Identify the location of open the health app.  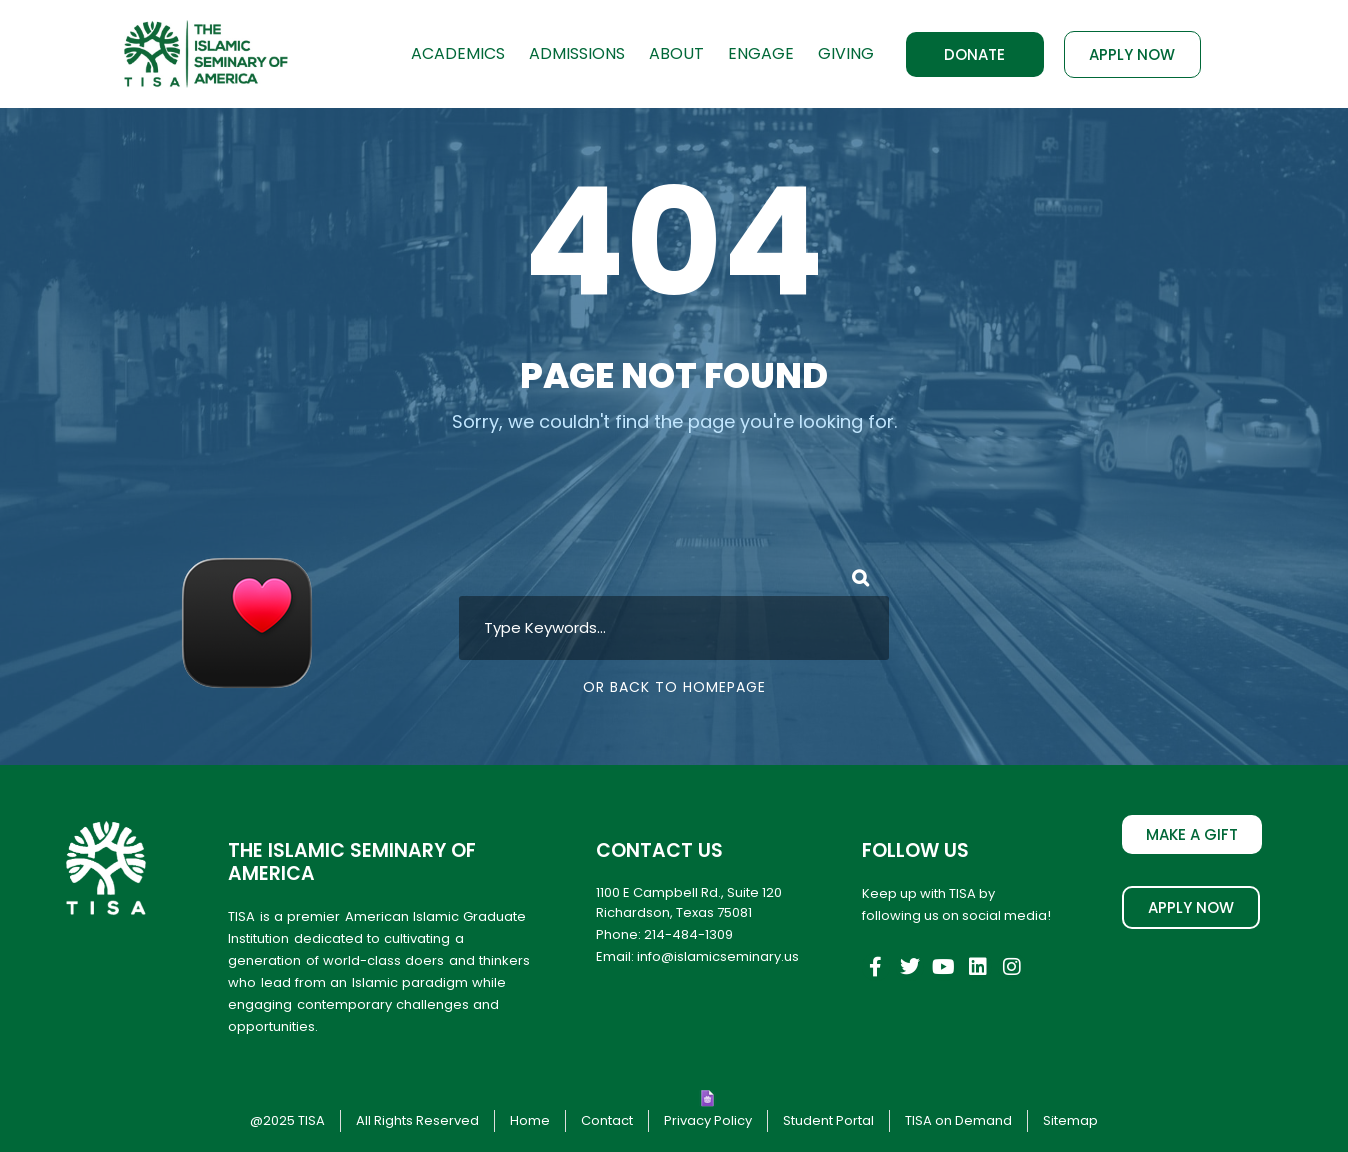
(247, 623).